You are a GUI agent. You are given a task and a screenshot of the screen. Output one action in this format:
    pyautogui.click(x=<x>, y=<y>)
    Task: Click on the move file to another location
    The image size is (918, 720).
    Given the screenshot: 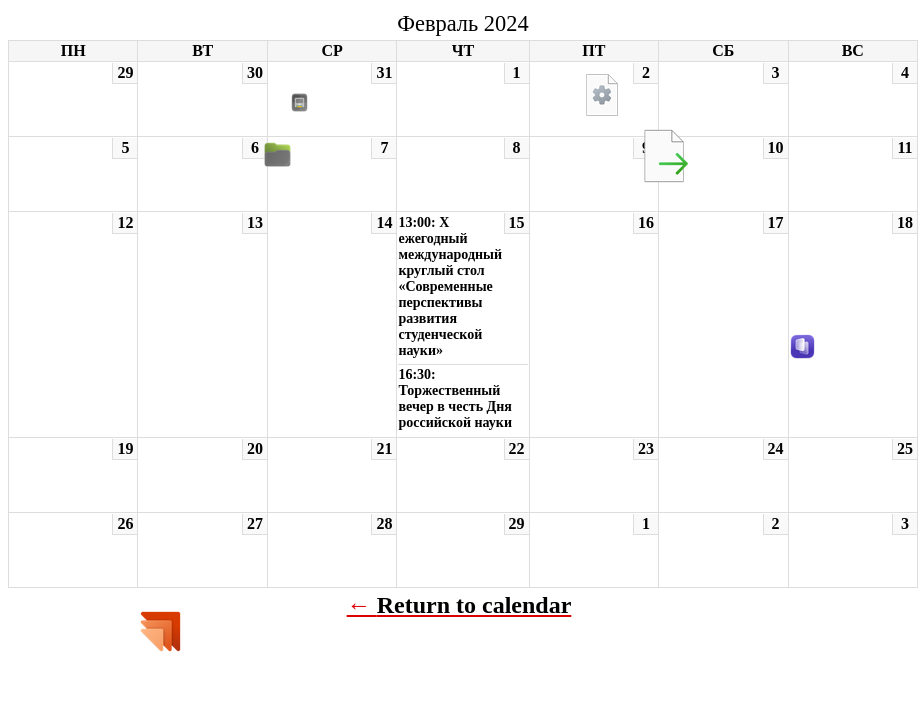 What is the action you would take?
    pyautogui.click(x=664, y=156)
    